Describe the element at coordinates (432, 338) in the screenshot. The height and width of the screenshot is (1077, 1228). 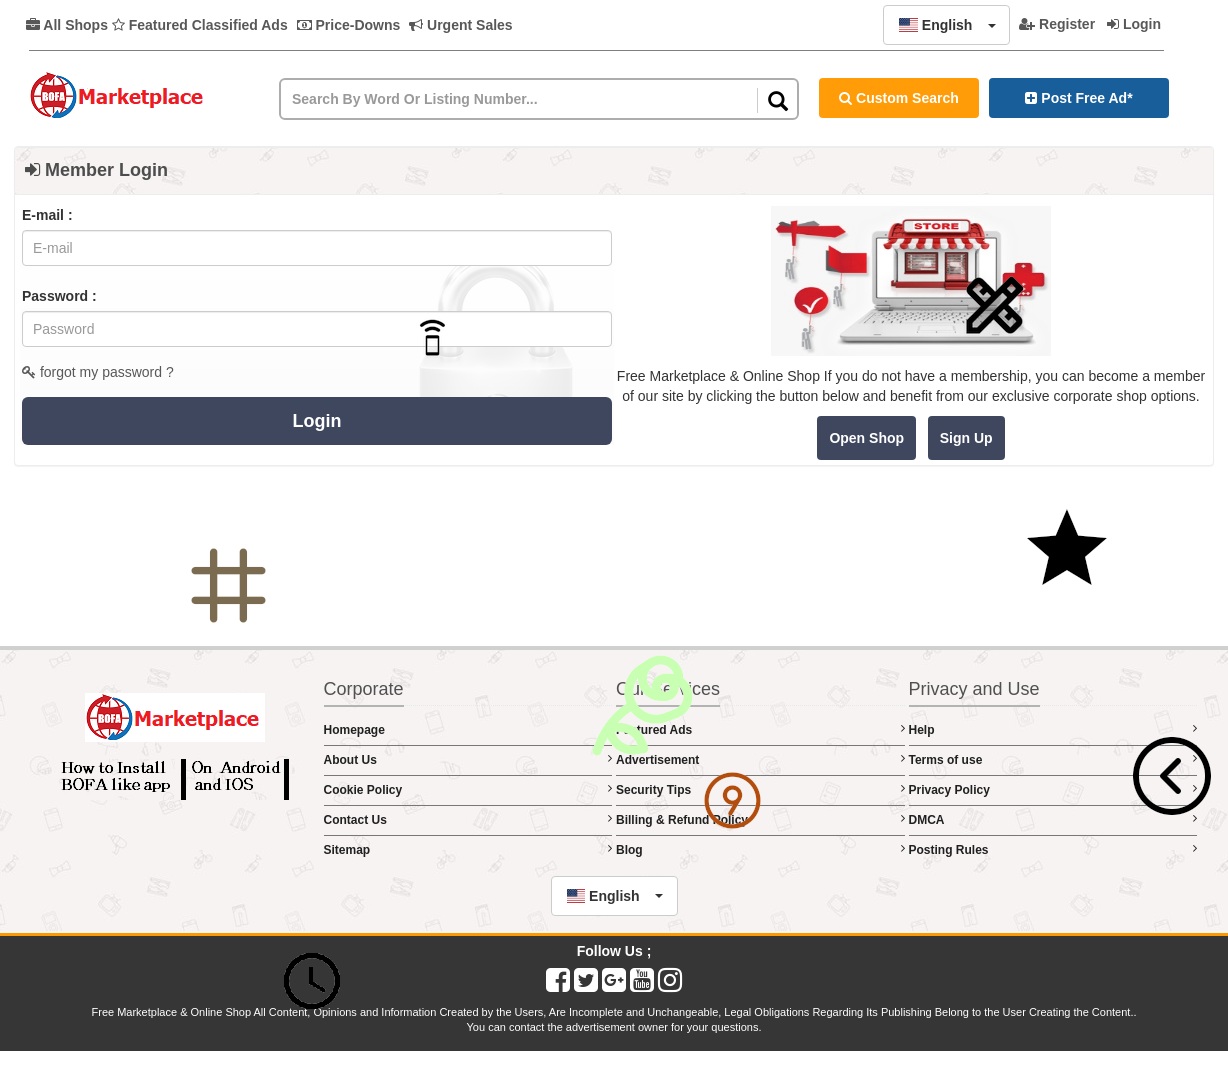
I see `enable speakerphone during a call` at that location.